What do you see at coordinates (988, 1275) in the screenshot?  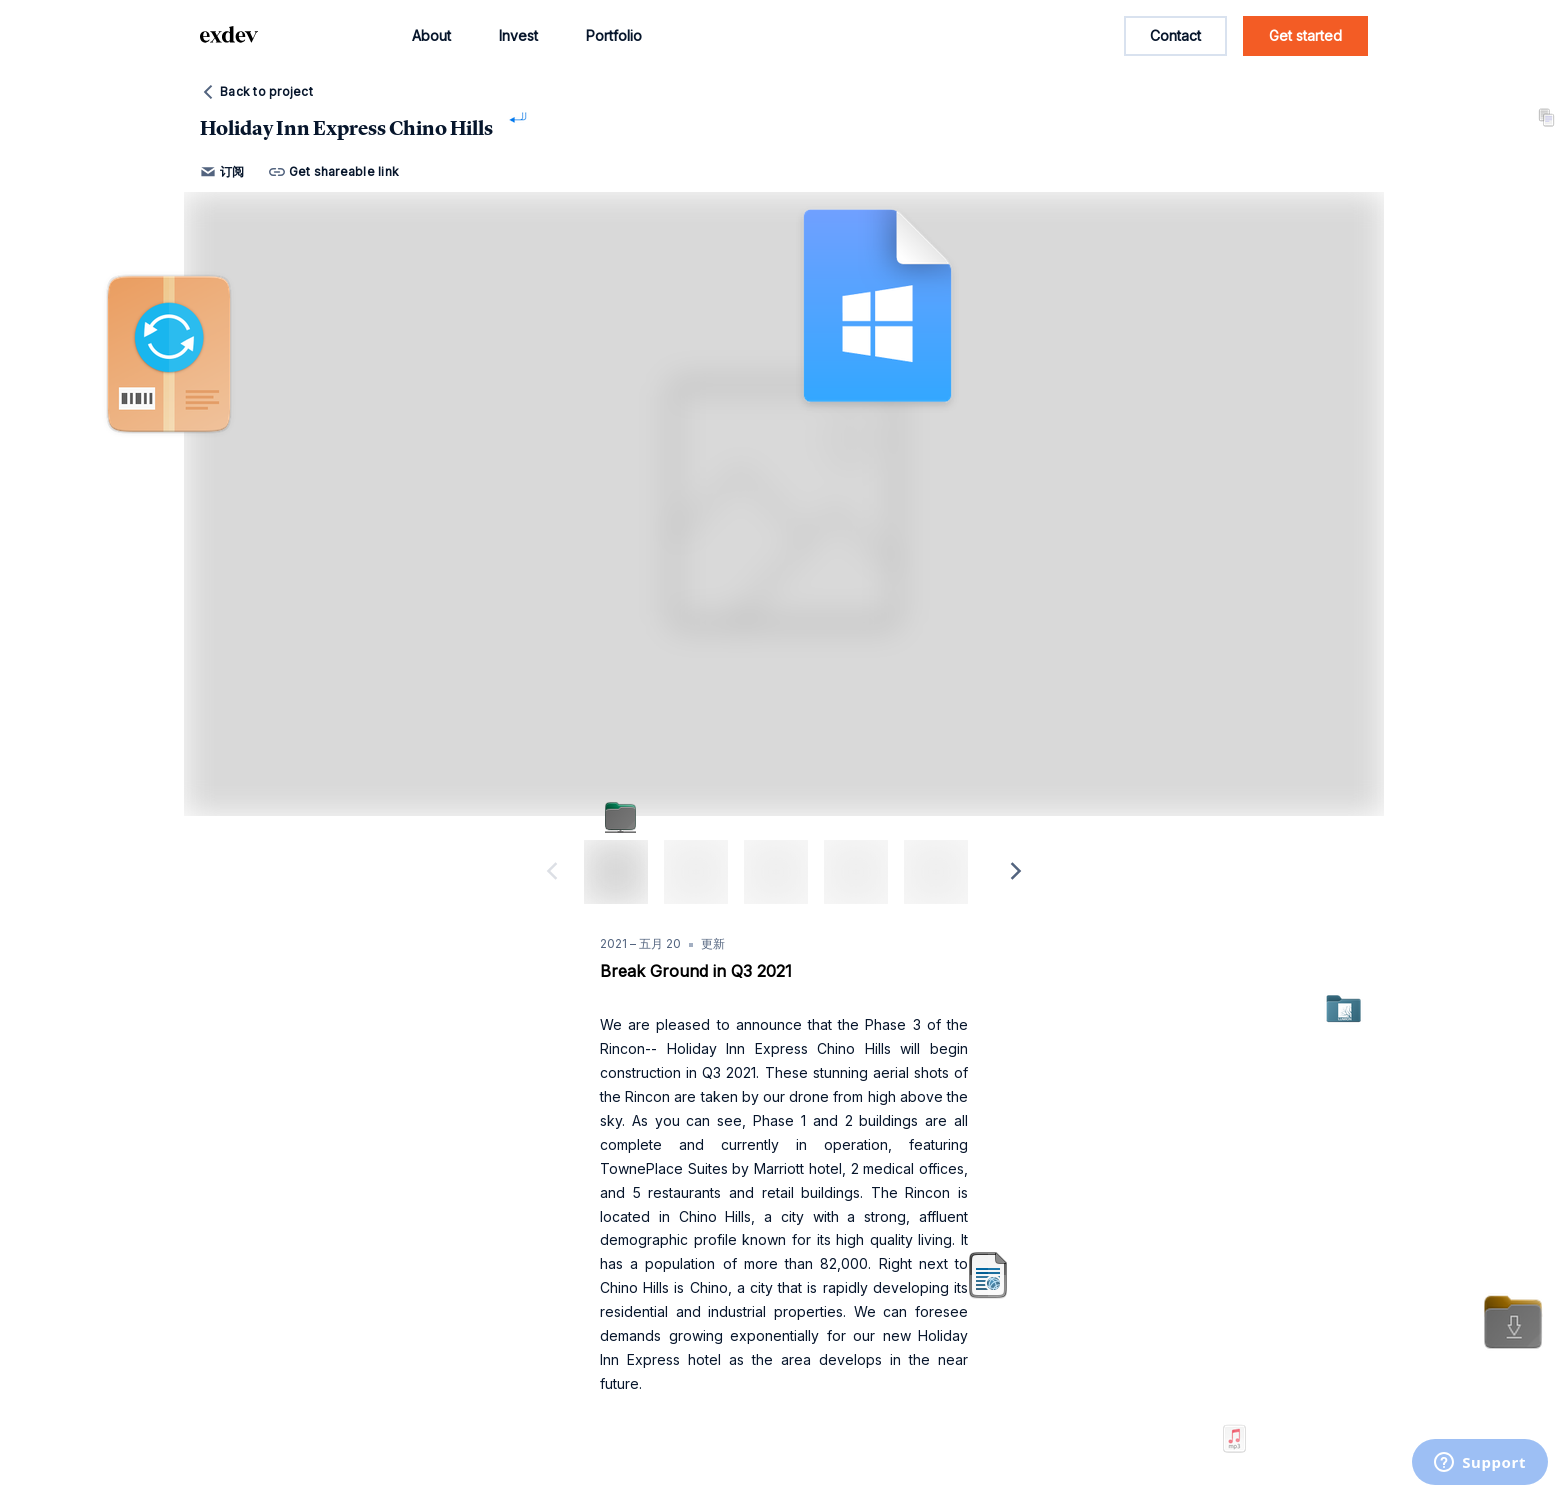 I see `libreoffice web template file type` at bounding box center [988, 1275].